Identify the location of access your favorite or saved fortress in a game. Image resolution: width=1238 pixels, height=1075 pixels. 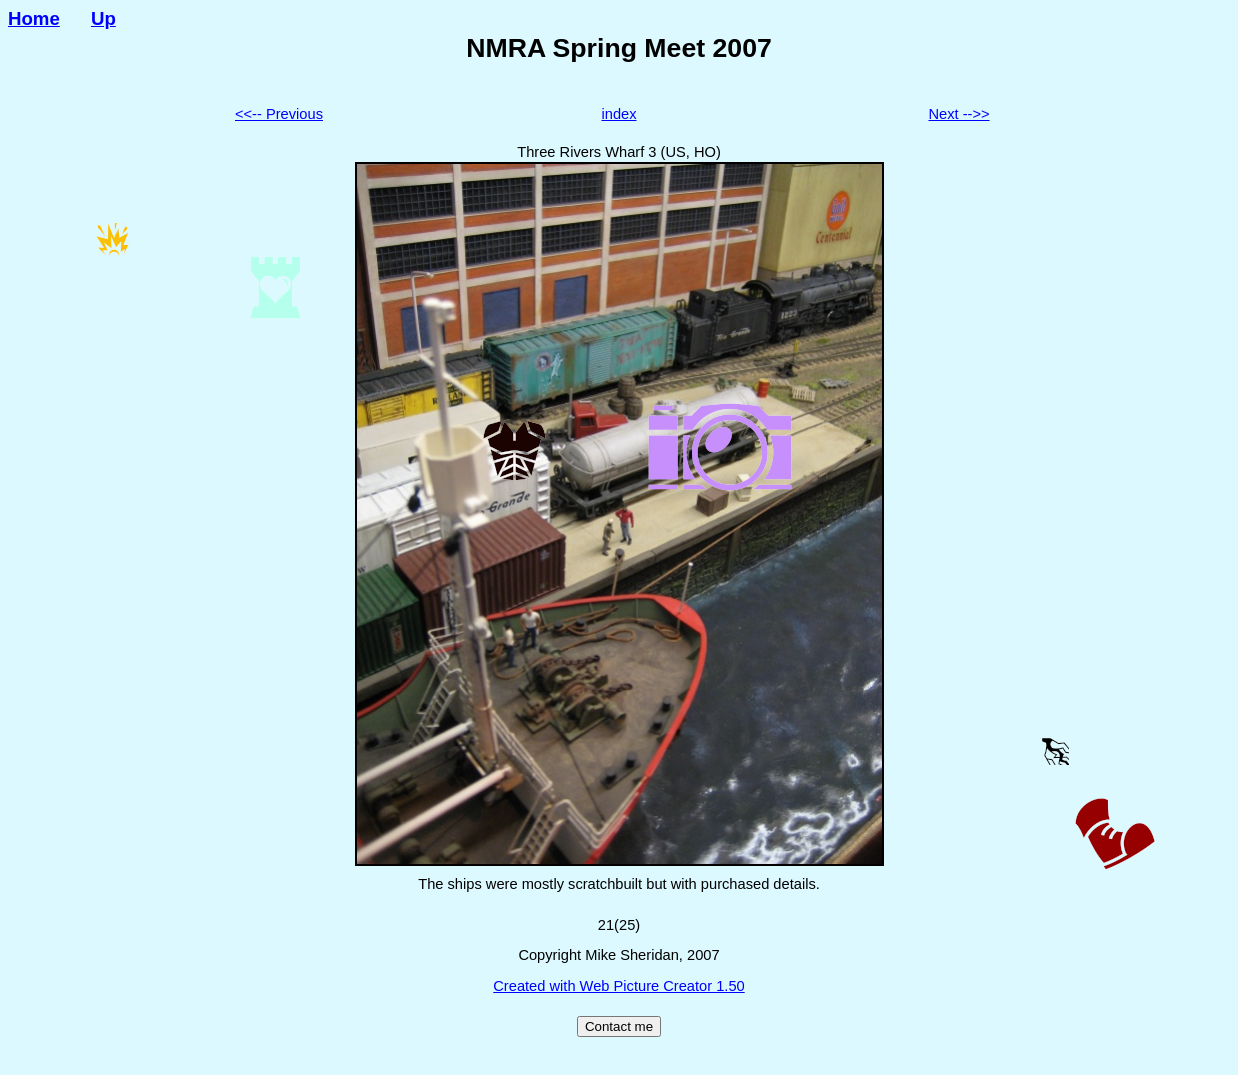
(275, 287).